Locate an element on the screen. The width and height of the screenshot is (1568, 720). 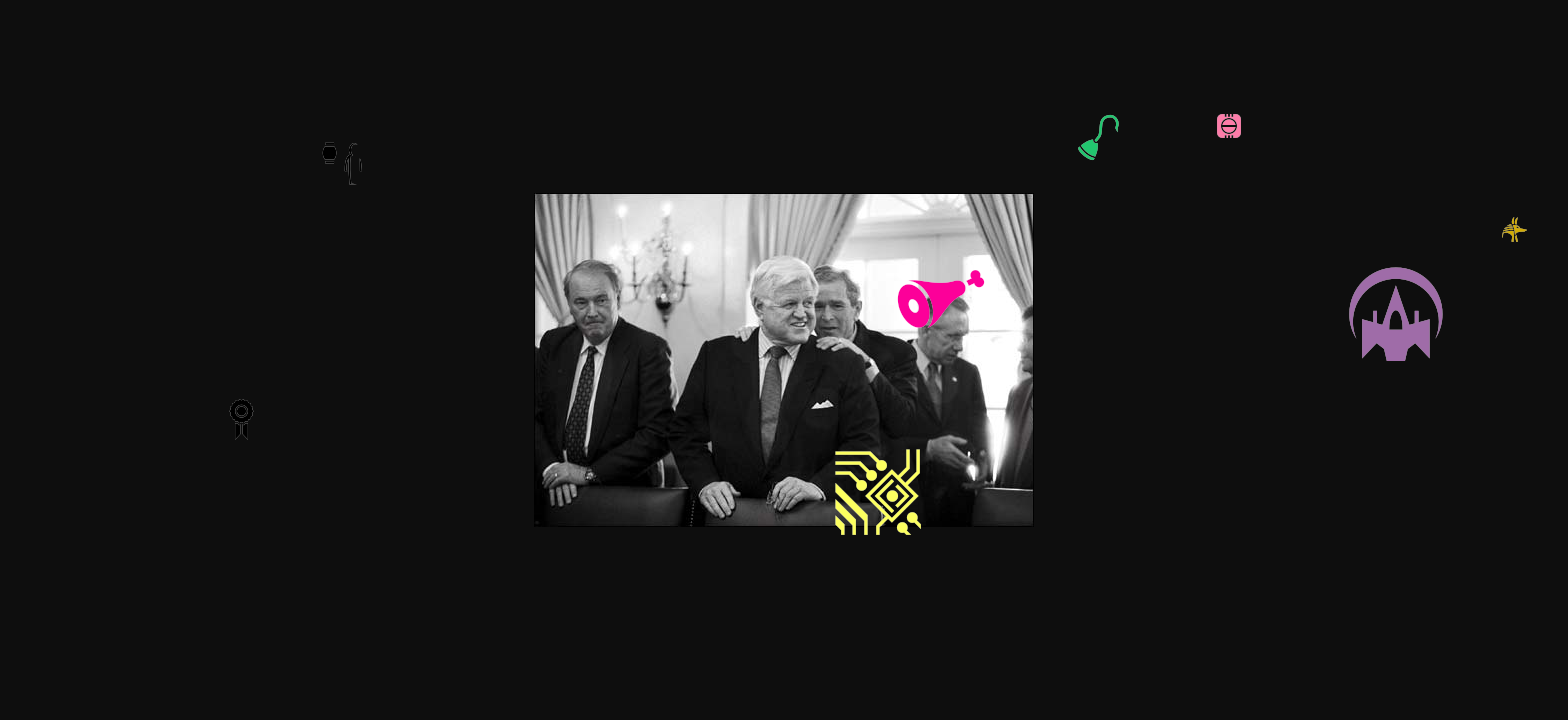
decorative lantern item in a game inventory is located at coordinates (343, 163).